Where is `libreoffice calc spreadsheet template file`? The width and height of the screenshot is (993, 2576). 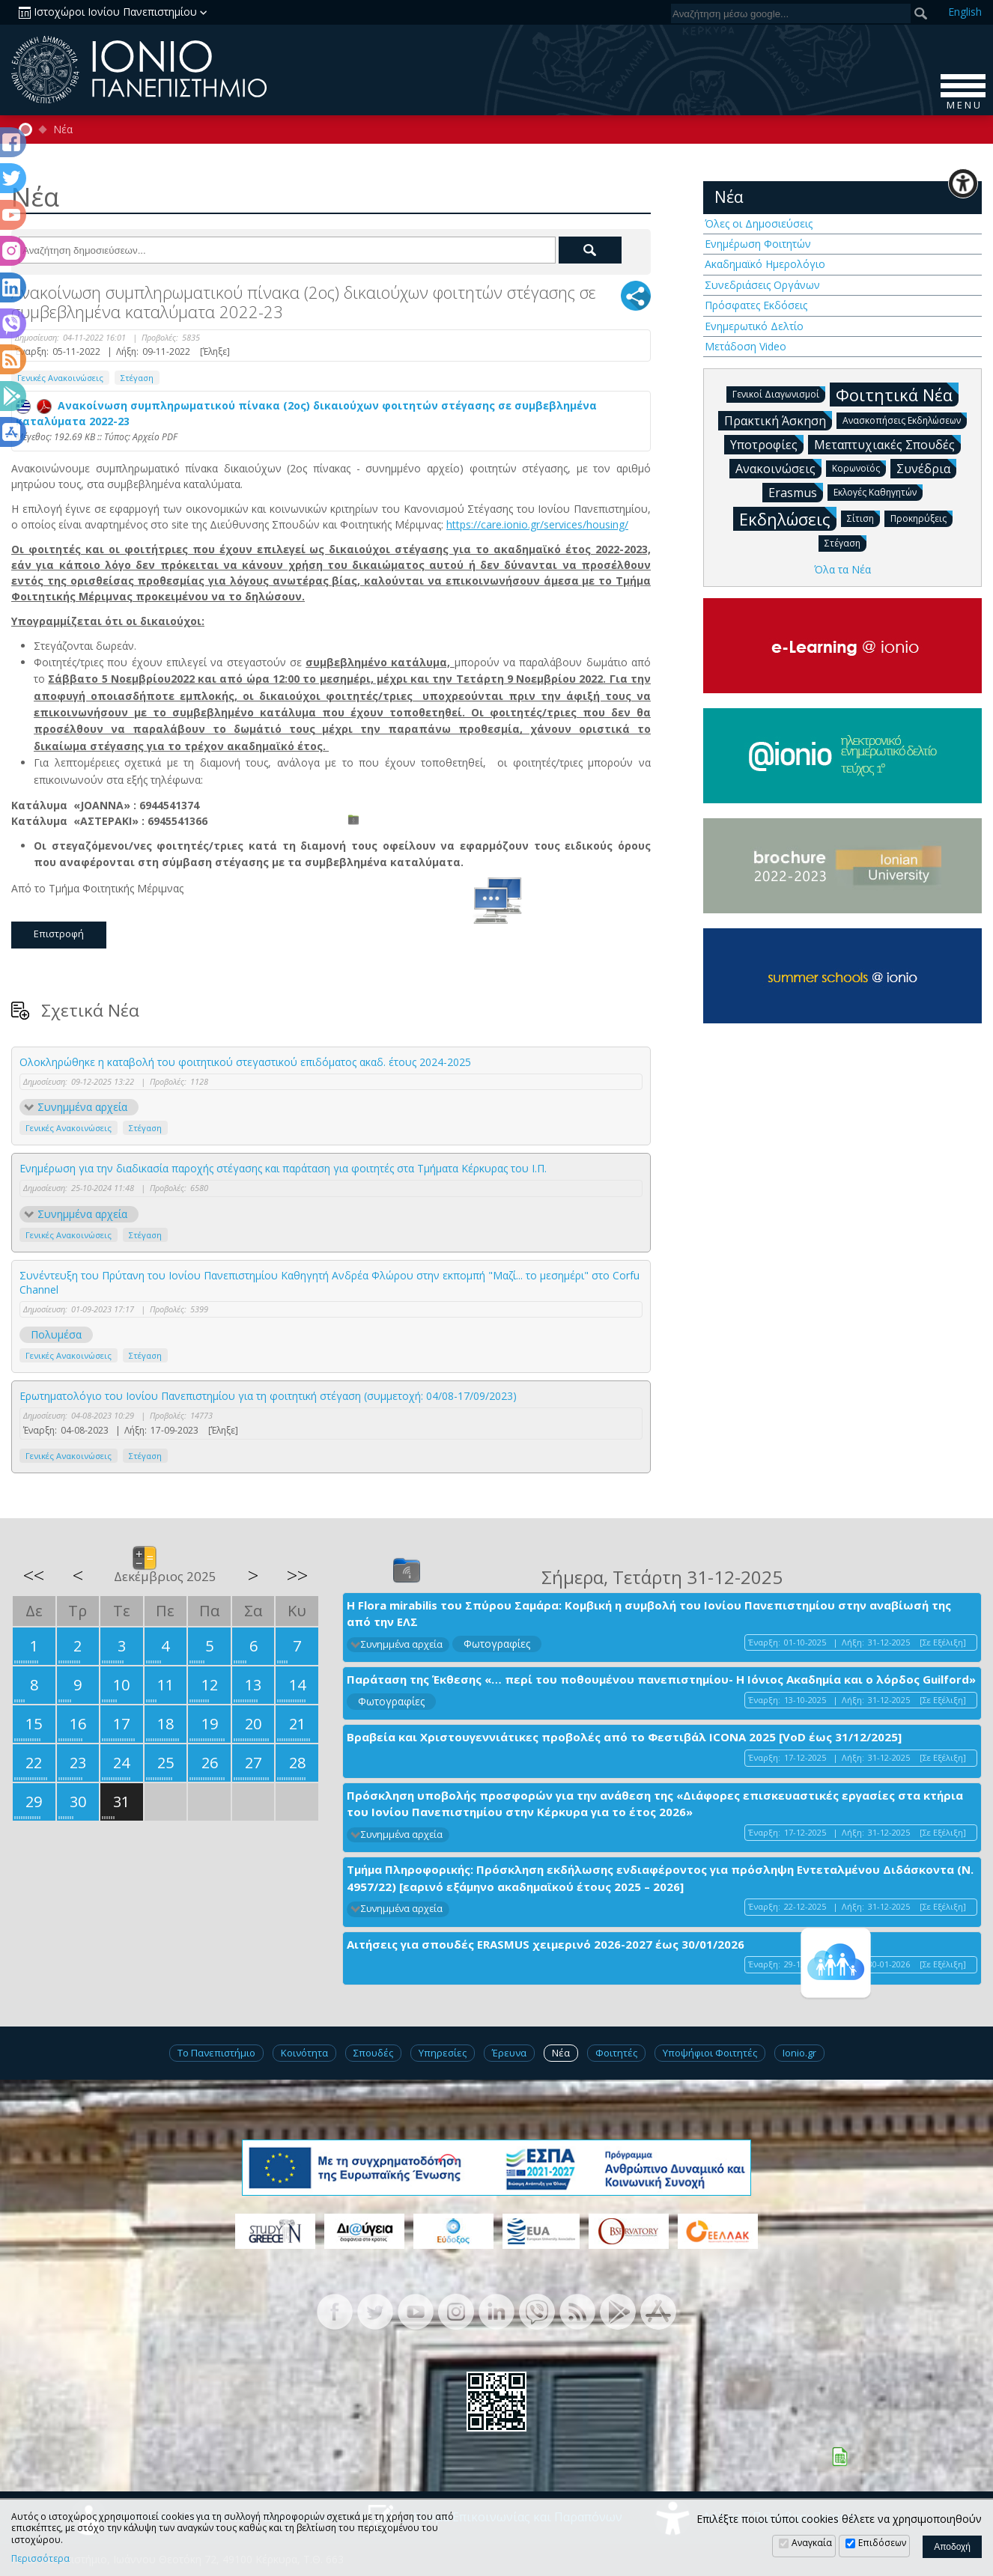
libreoffice calc spreadsheet template file is located at coordinates (839, 2456).